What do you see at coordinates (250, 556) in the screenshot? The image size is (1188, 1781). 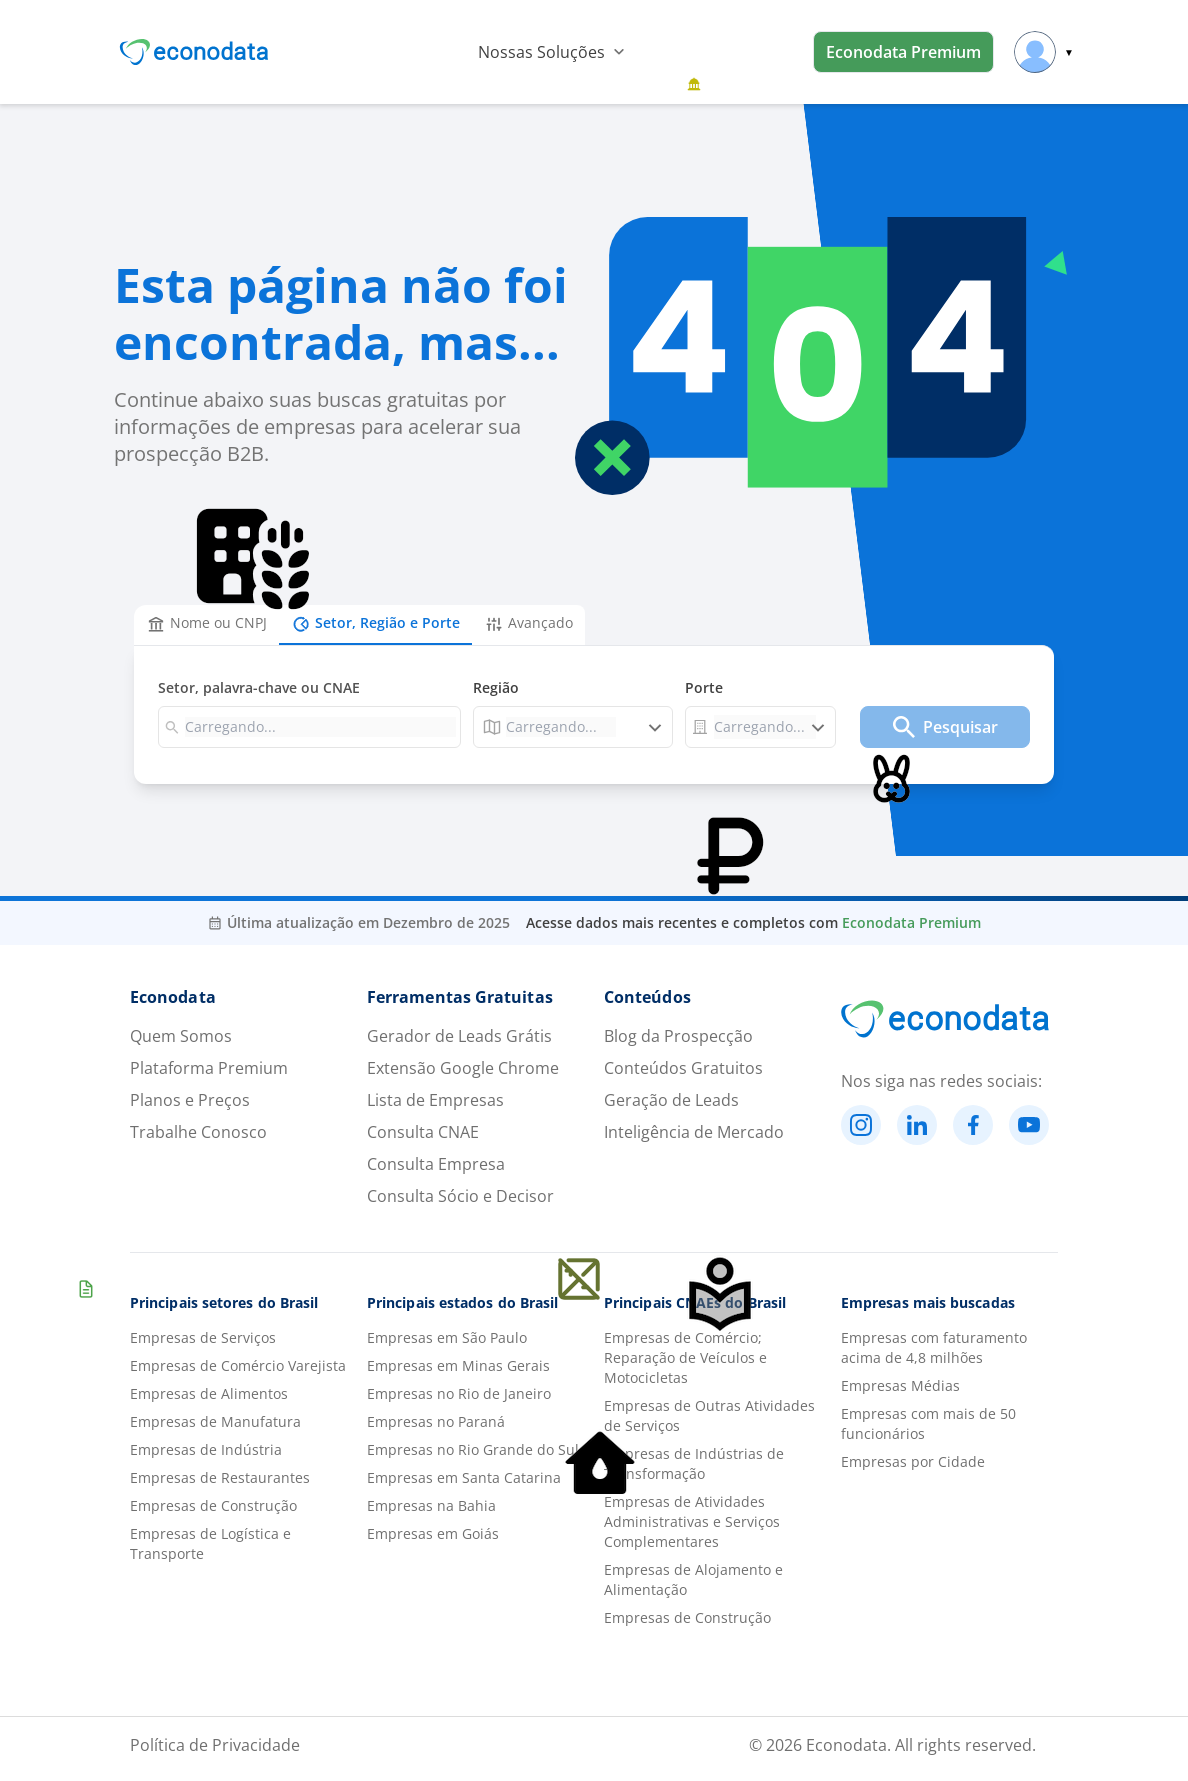 I see `access agricultural or farm management services` at bounding box center [250, 556].